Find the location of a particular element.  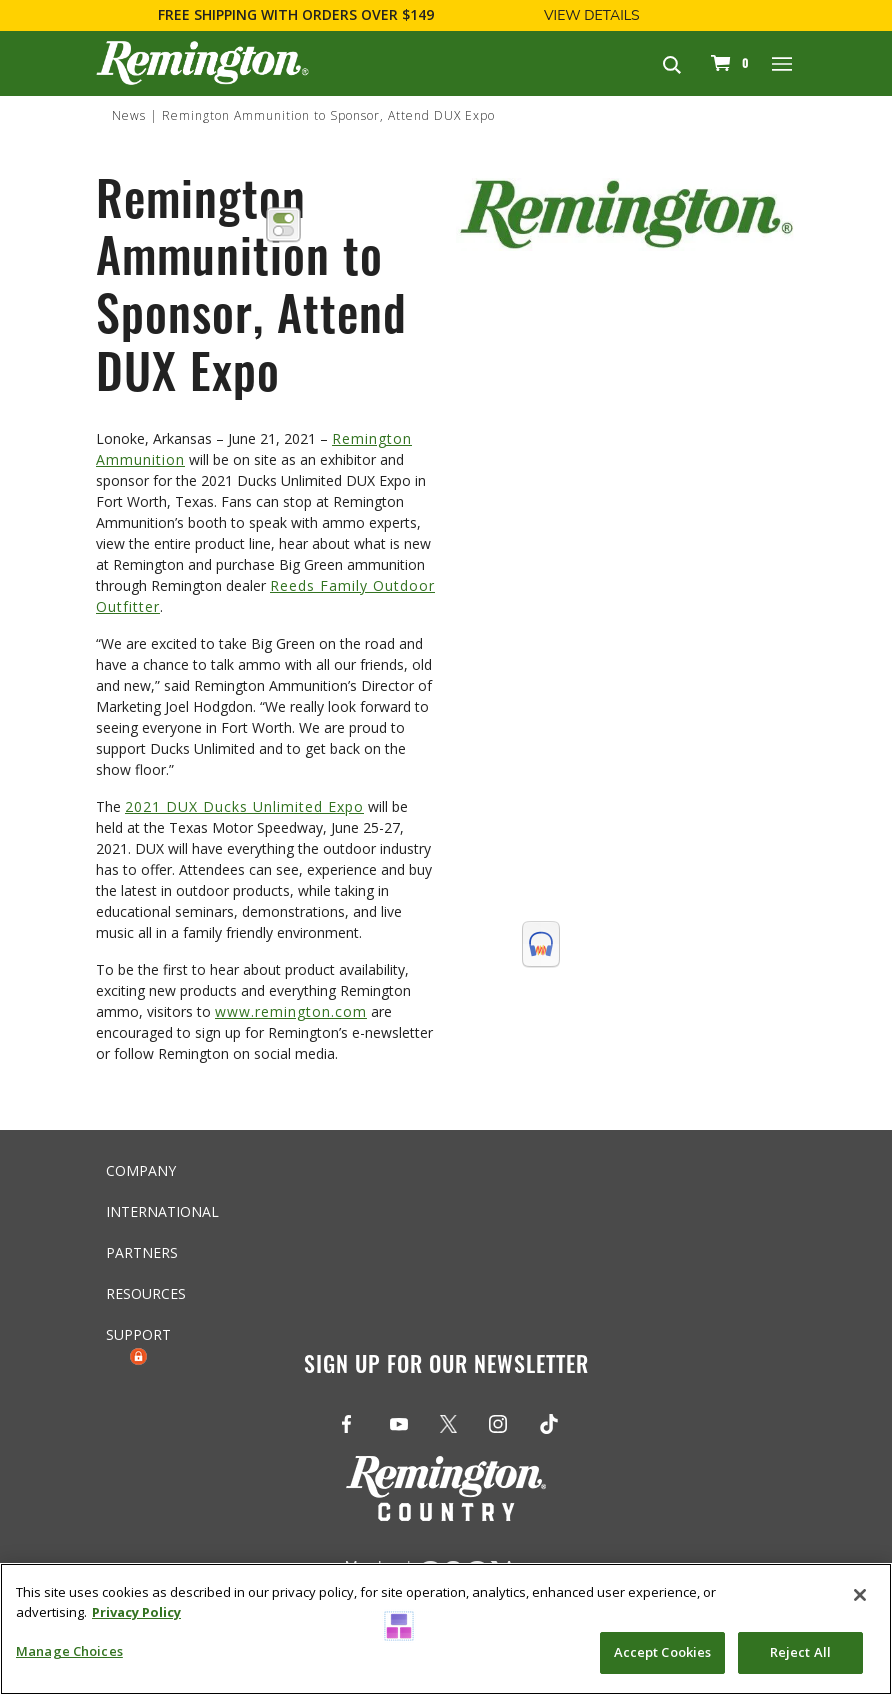

select all items in the current view is located at coordinates (399, 1626).